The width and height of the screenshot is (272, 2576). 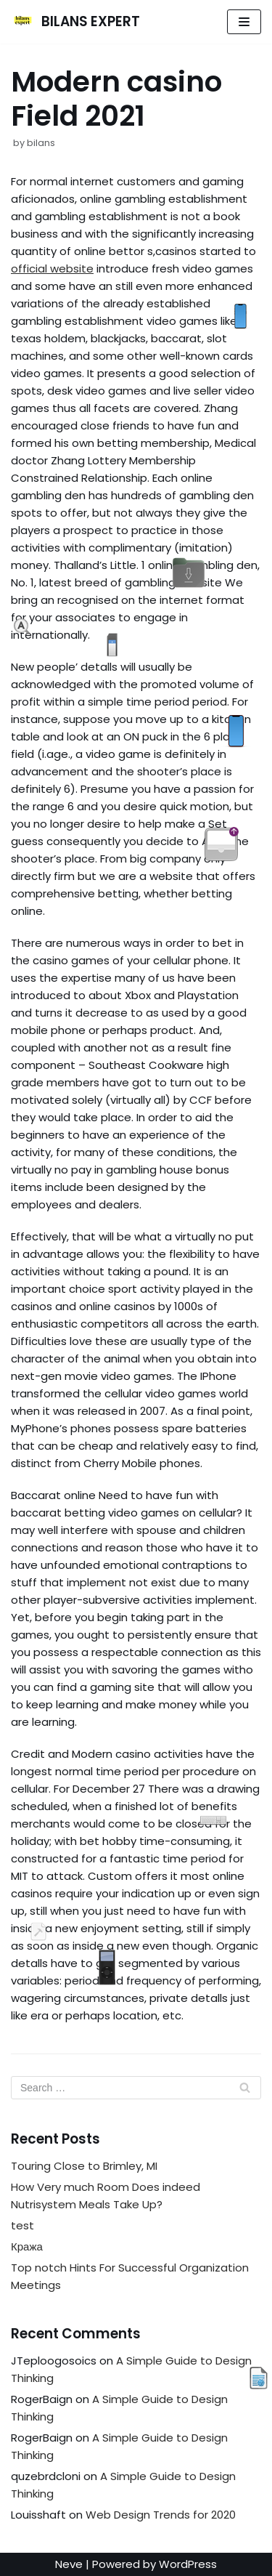 I want to click on iPhone 16e device icon, so click(x=240, y=316).